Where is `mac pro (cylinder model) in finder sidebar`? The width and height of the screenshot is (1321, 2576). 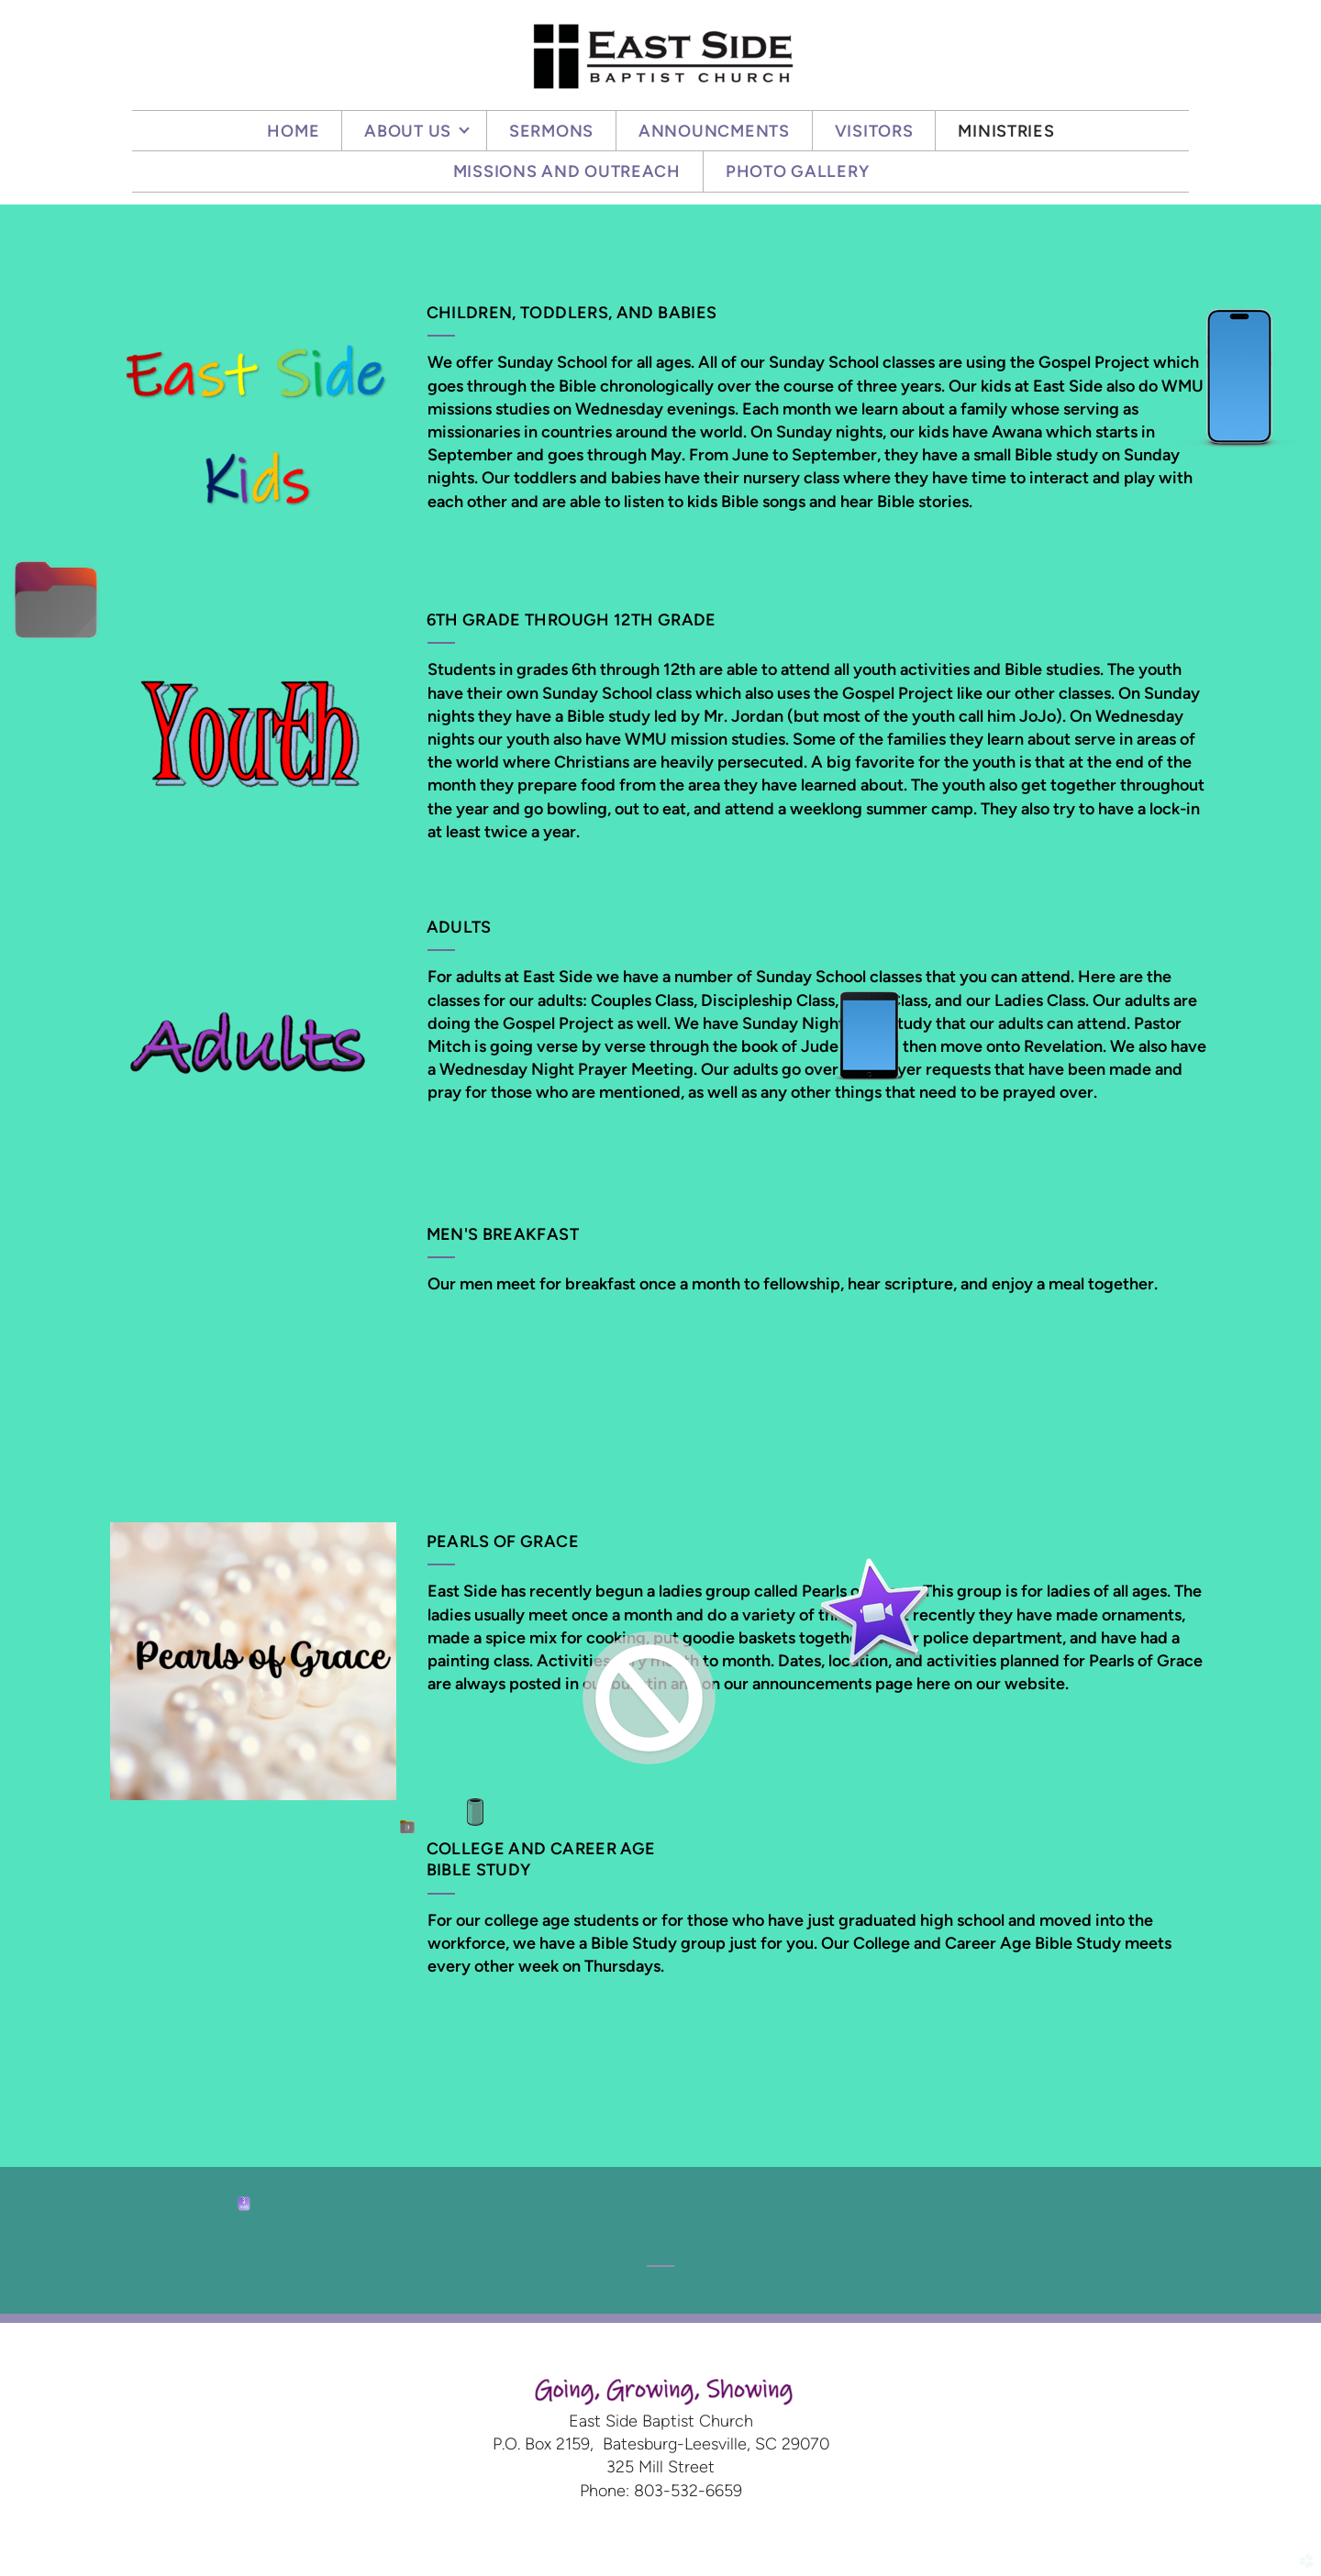
mac pro (cylinder model) in finder sidebar is located at coordinates (475, 1812).